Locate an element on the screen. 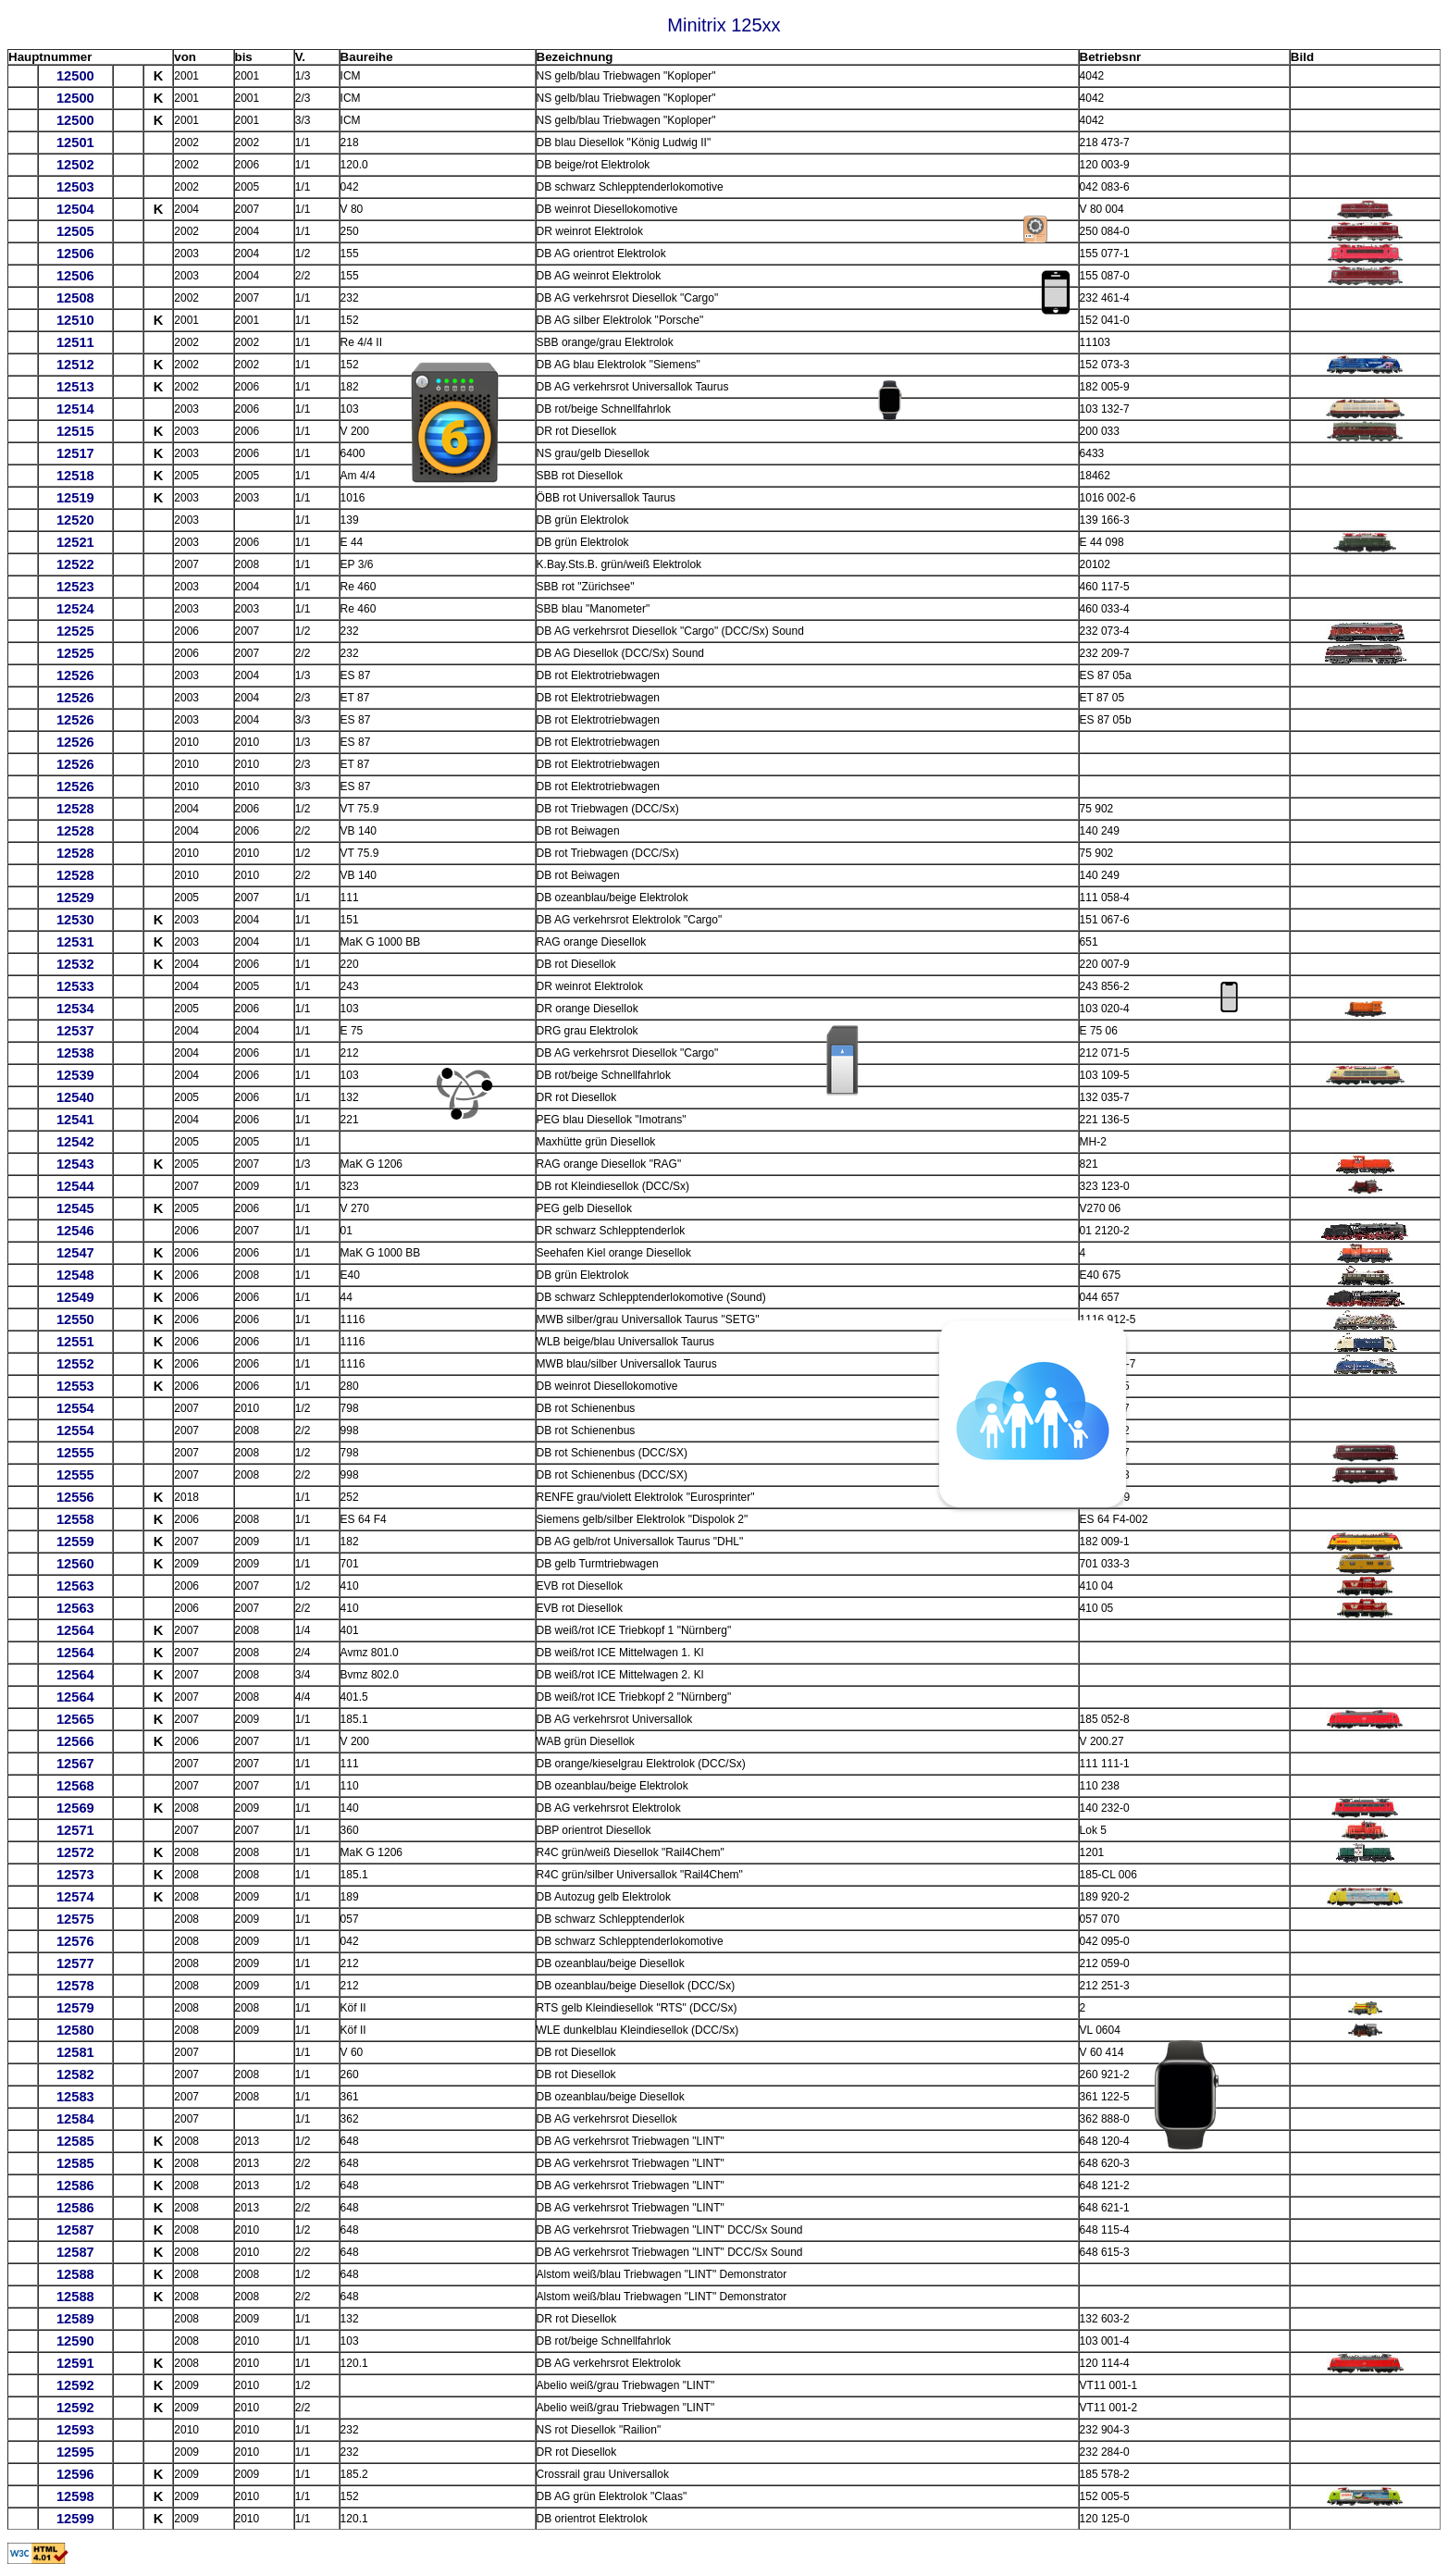 Image resolution: width=1448 pixels, height=2576 pixels. view connected iPhone in sidebar is located at coordinates (1056, 292).